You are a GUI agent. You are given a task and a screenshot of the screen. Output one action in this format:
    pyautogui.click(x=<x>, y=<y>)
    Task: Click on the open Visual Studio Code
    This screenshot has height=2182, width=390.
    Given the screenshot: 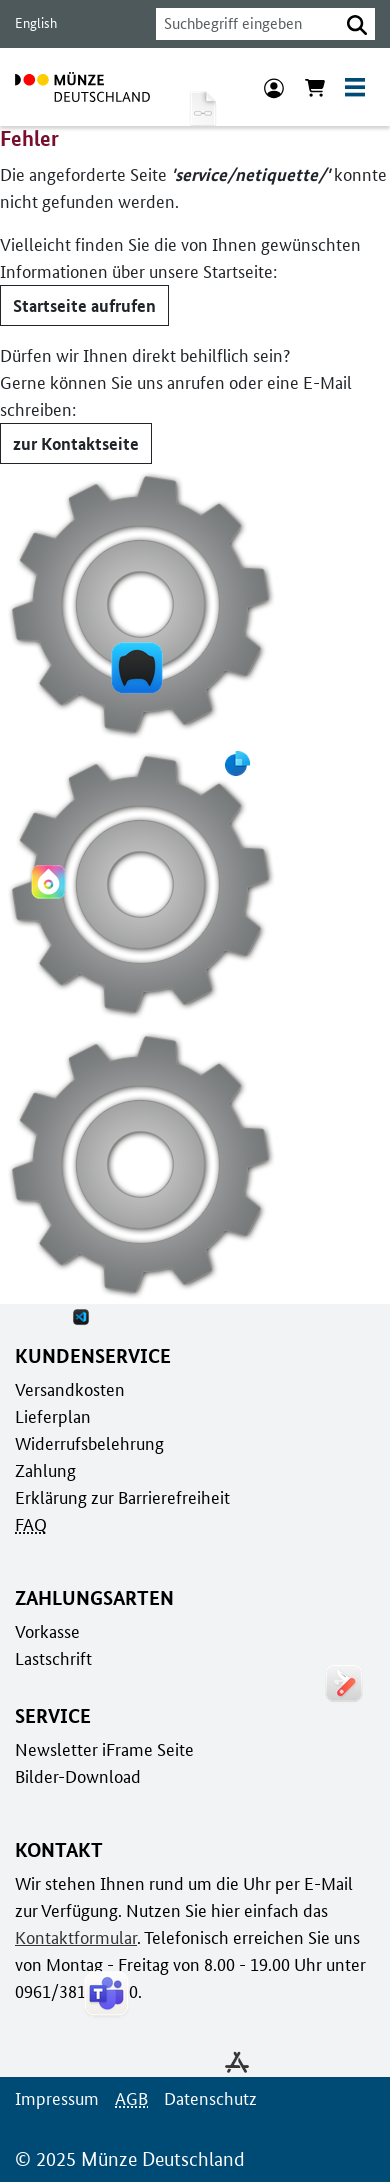 What is the action you would take?
    pyautogui.click(x=81, y=1317)
    